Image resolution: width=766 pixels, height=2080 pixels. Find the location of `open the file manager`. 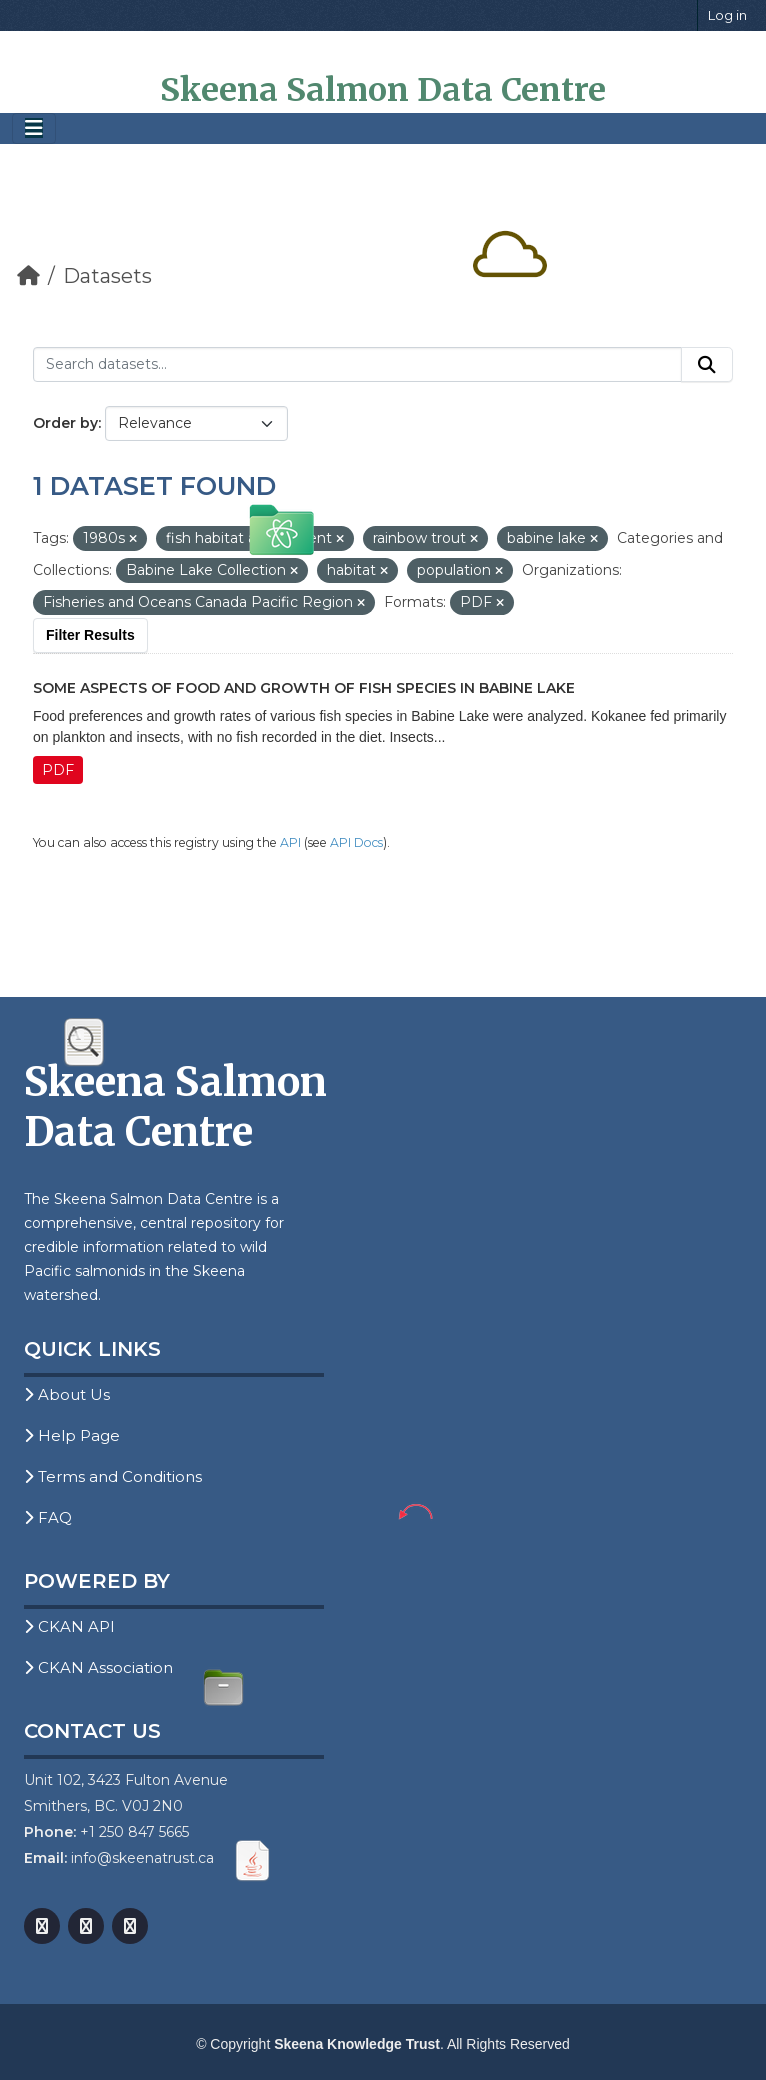

open the file manager is located at coordinates (223, 1687).